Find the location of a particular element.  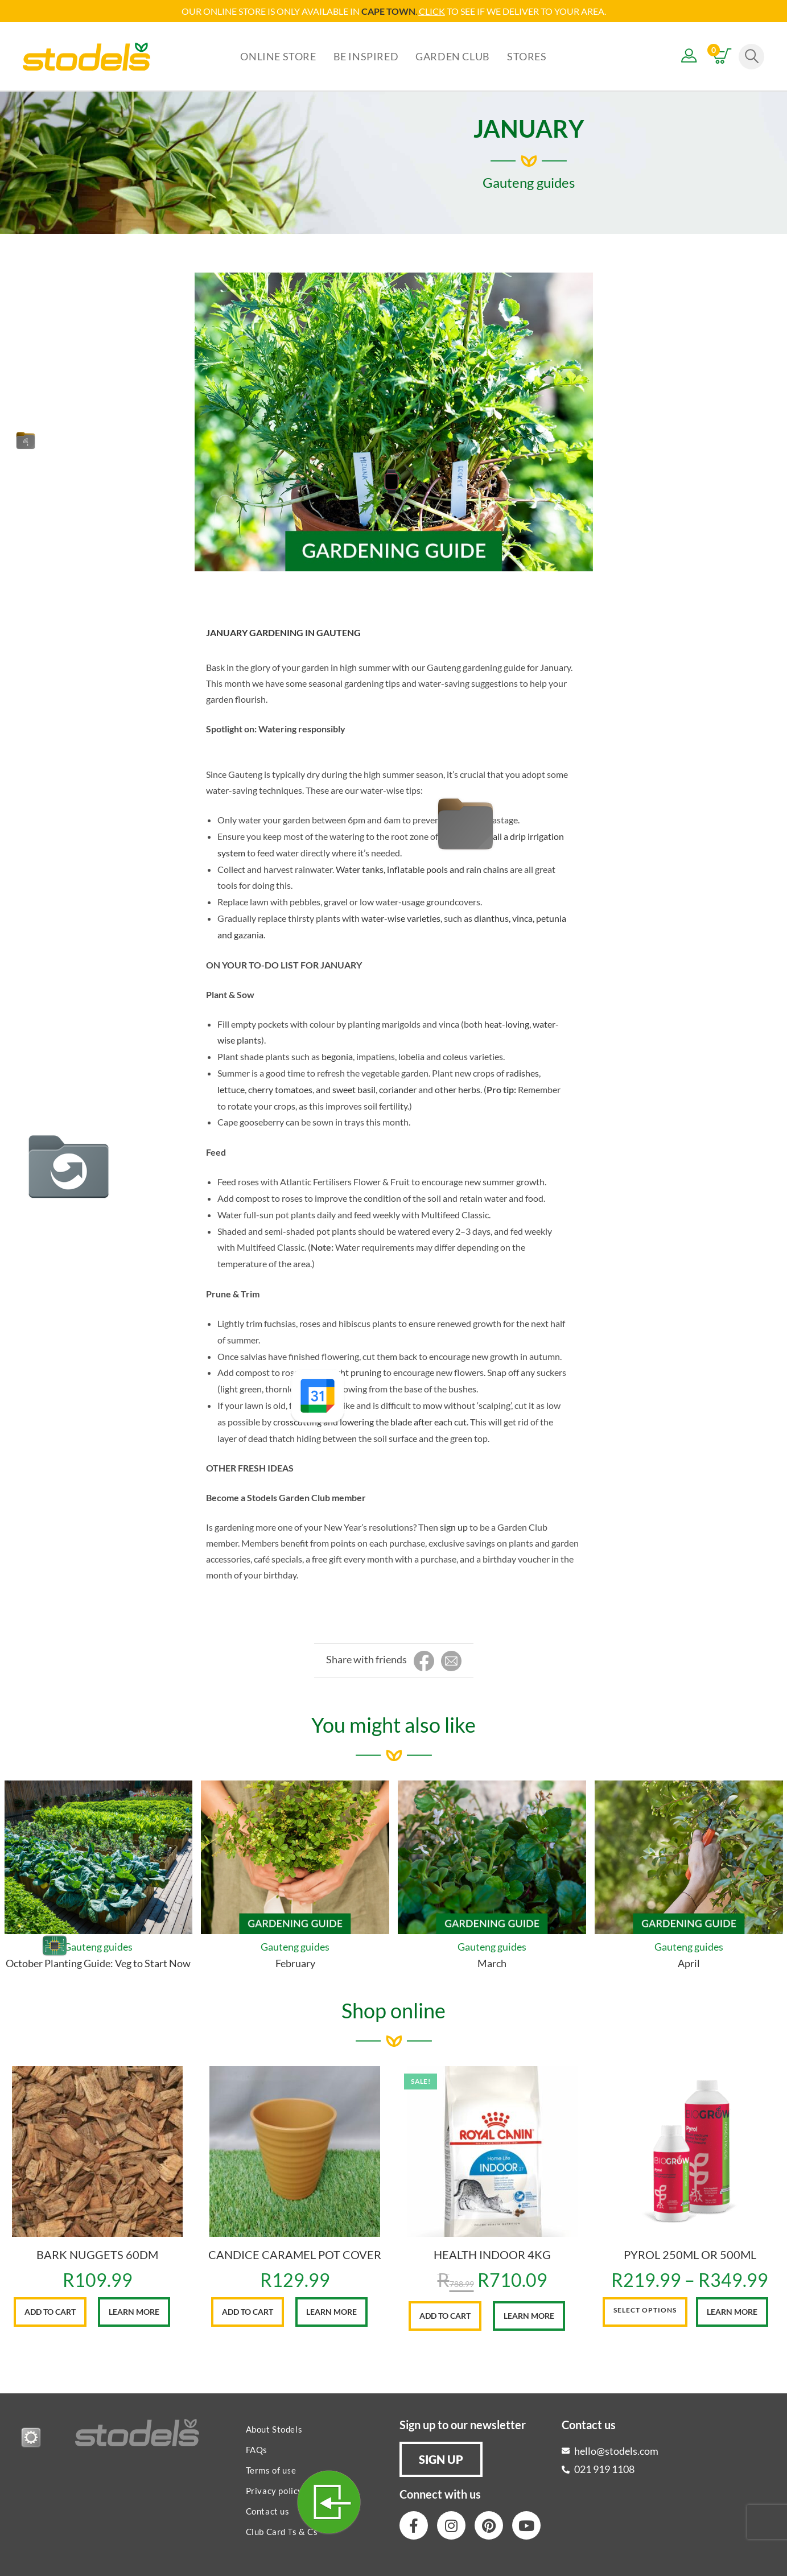

open cpu-x system information app is located at coordinates (55, 1946).